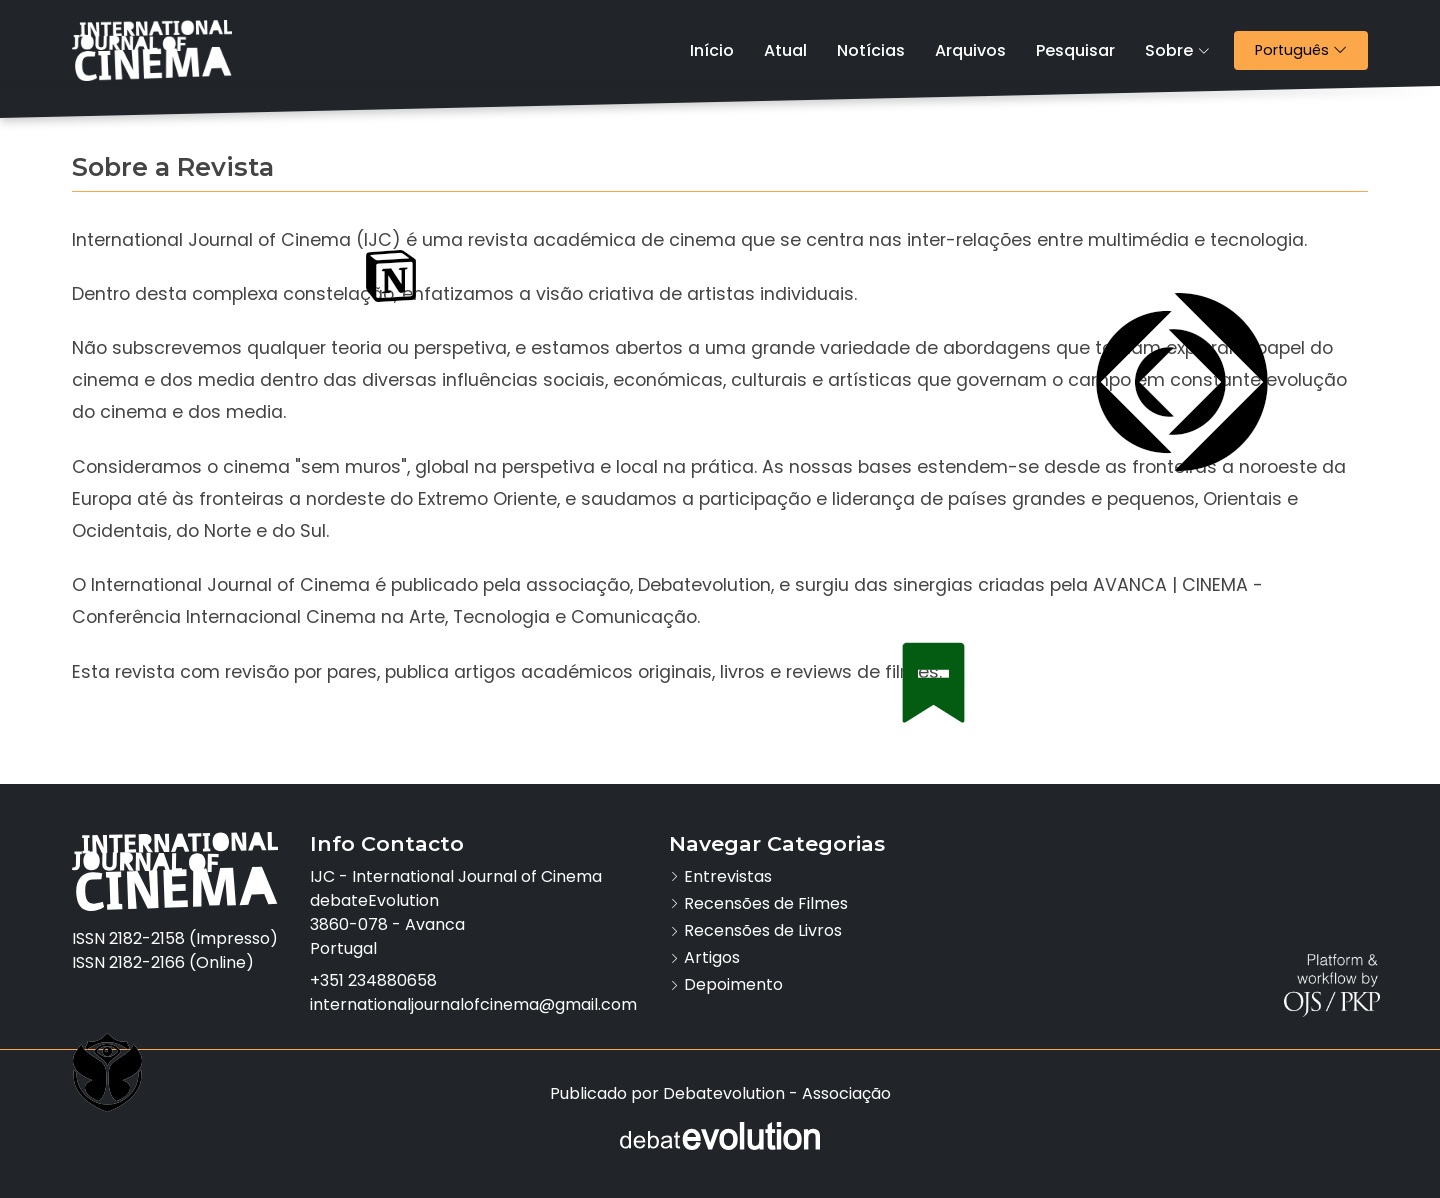 The image size is (1440, 1198). What do you see at coordinates (391, 276) in the screenshot?
I see `open Notion app` at bounding box center [391, 276].